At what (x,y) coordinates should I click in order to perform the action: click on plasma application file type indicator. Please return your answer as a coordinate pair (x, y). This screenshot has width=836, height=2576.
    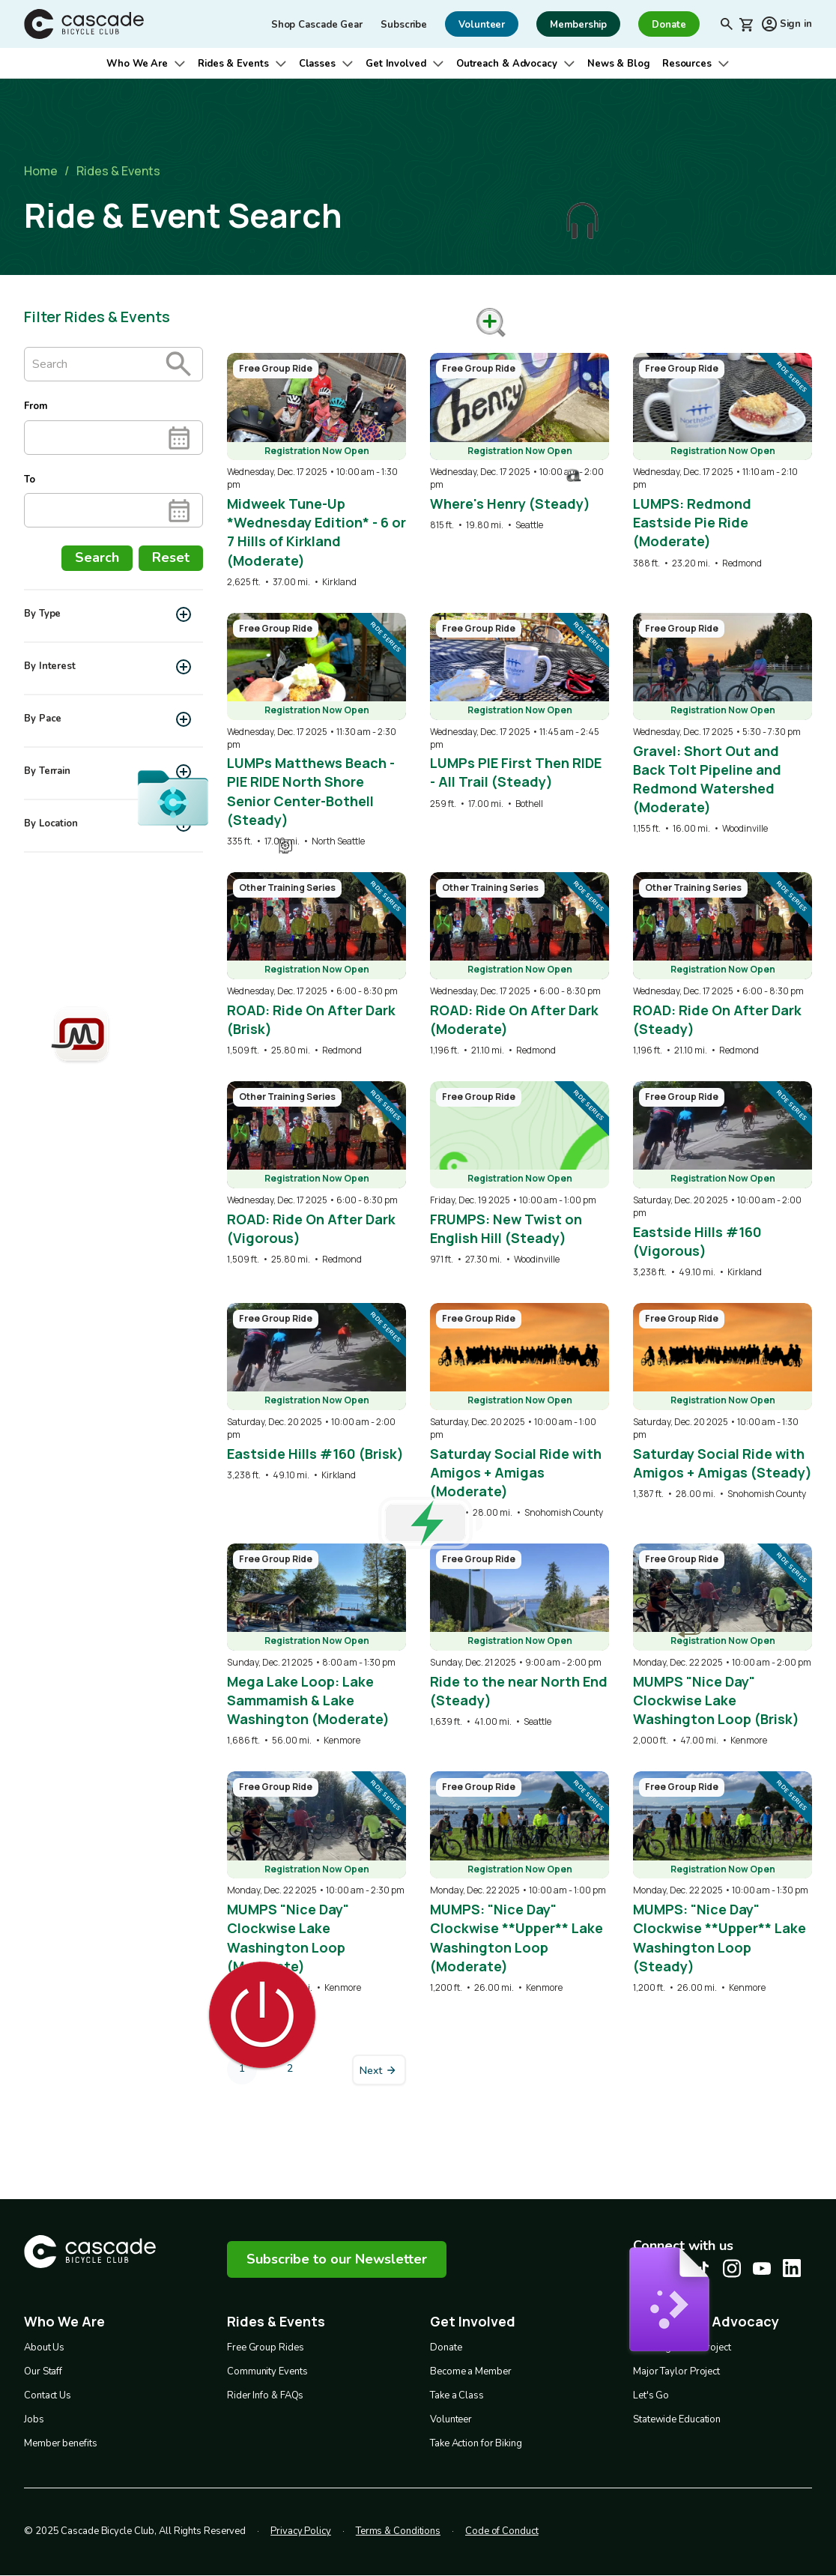
    Looking at the image, I should click on (669, 2301).